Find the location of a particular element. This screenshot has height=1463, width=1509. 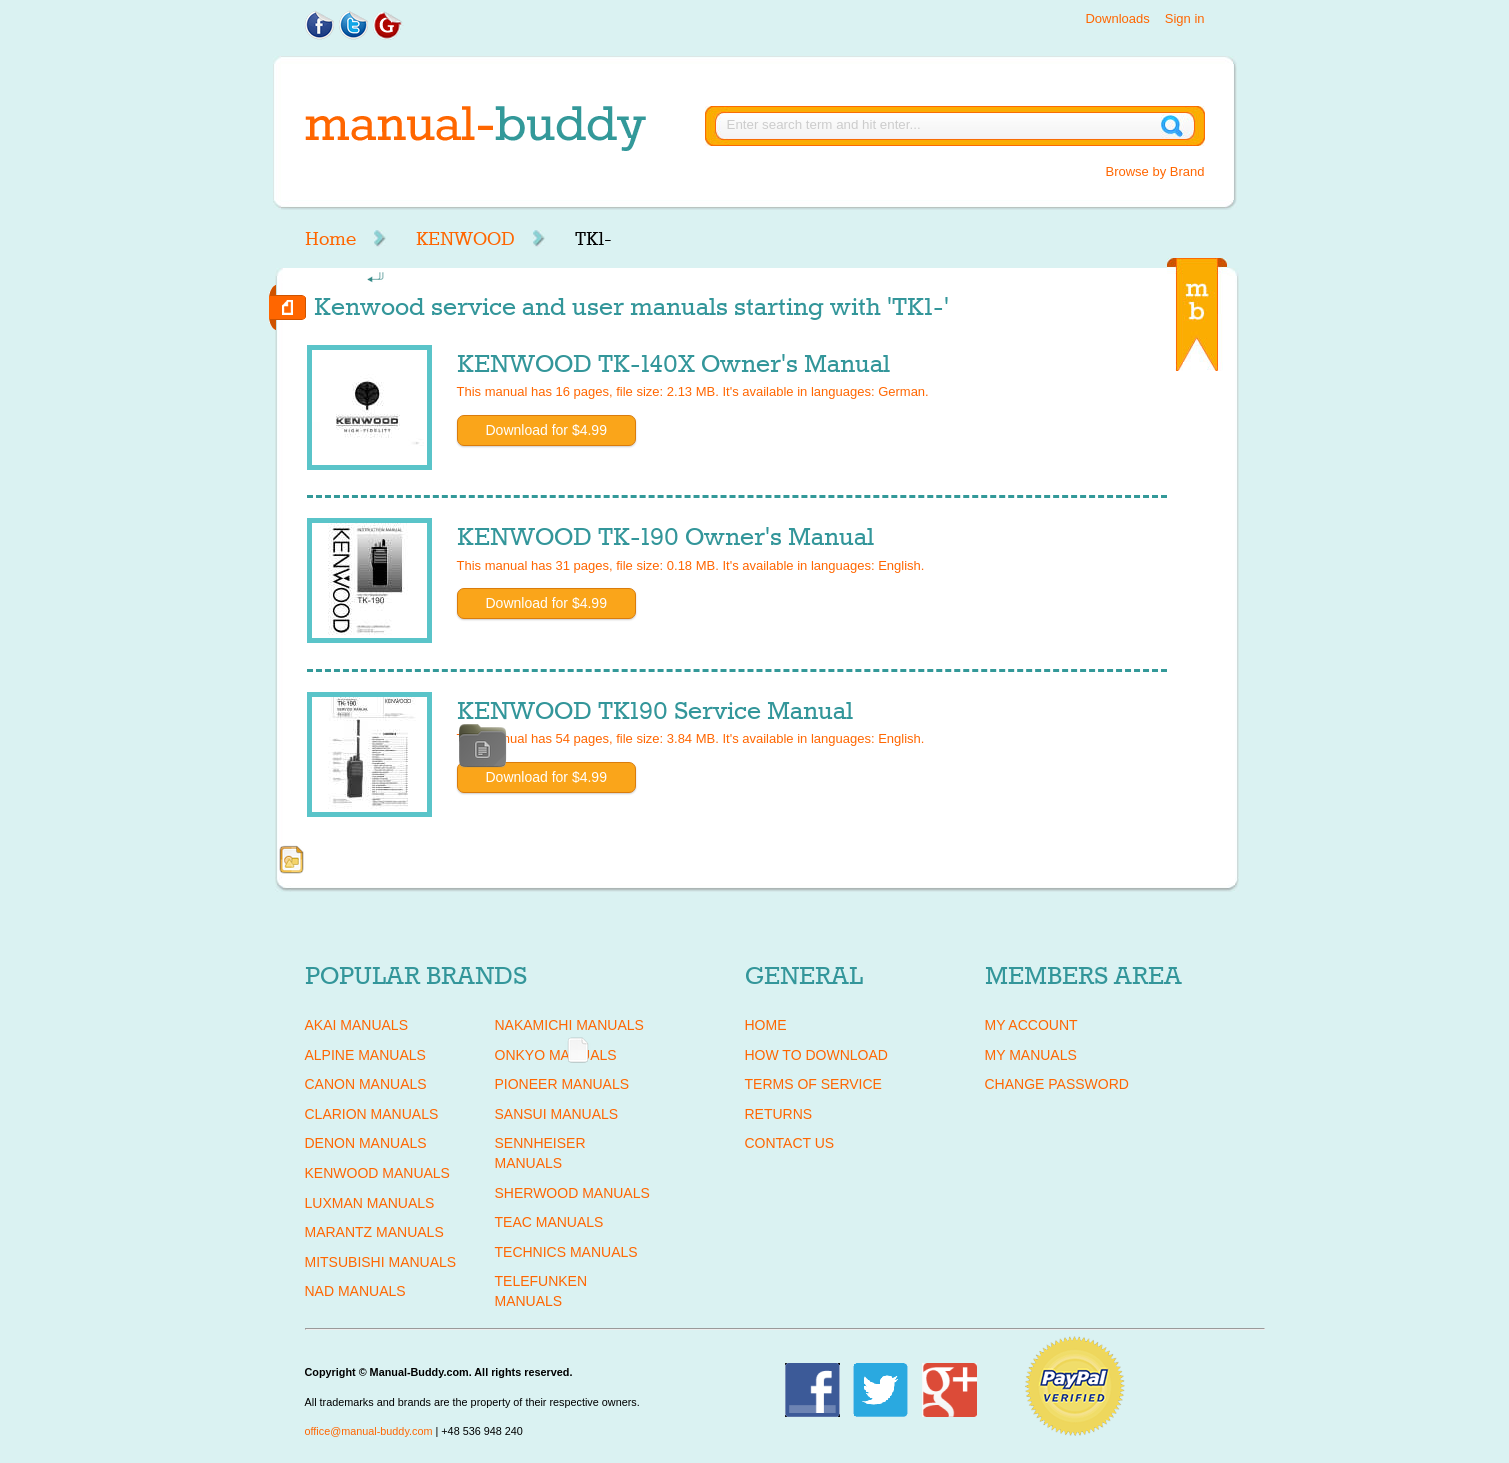

reply to all recipients of an email is located at coordinates (375, 276).